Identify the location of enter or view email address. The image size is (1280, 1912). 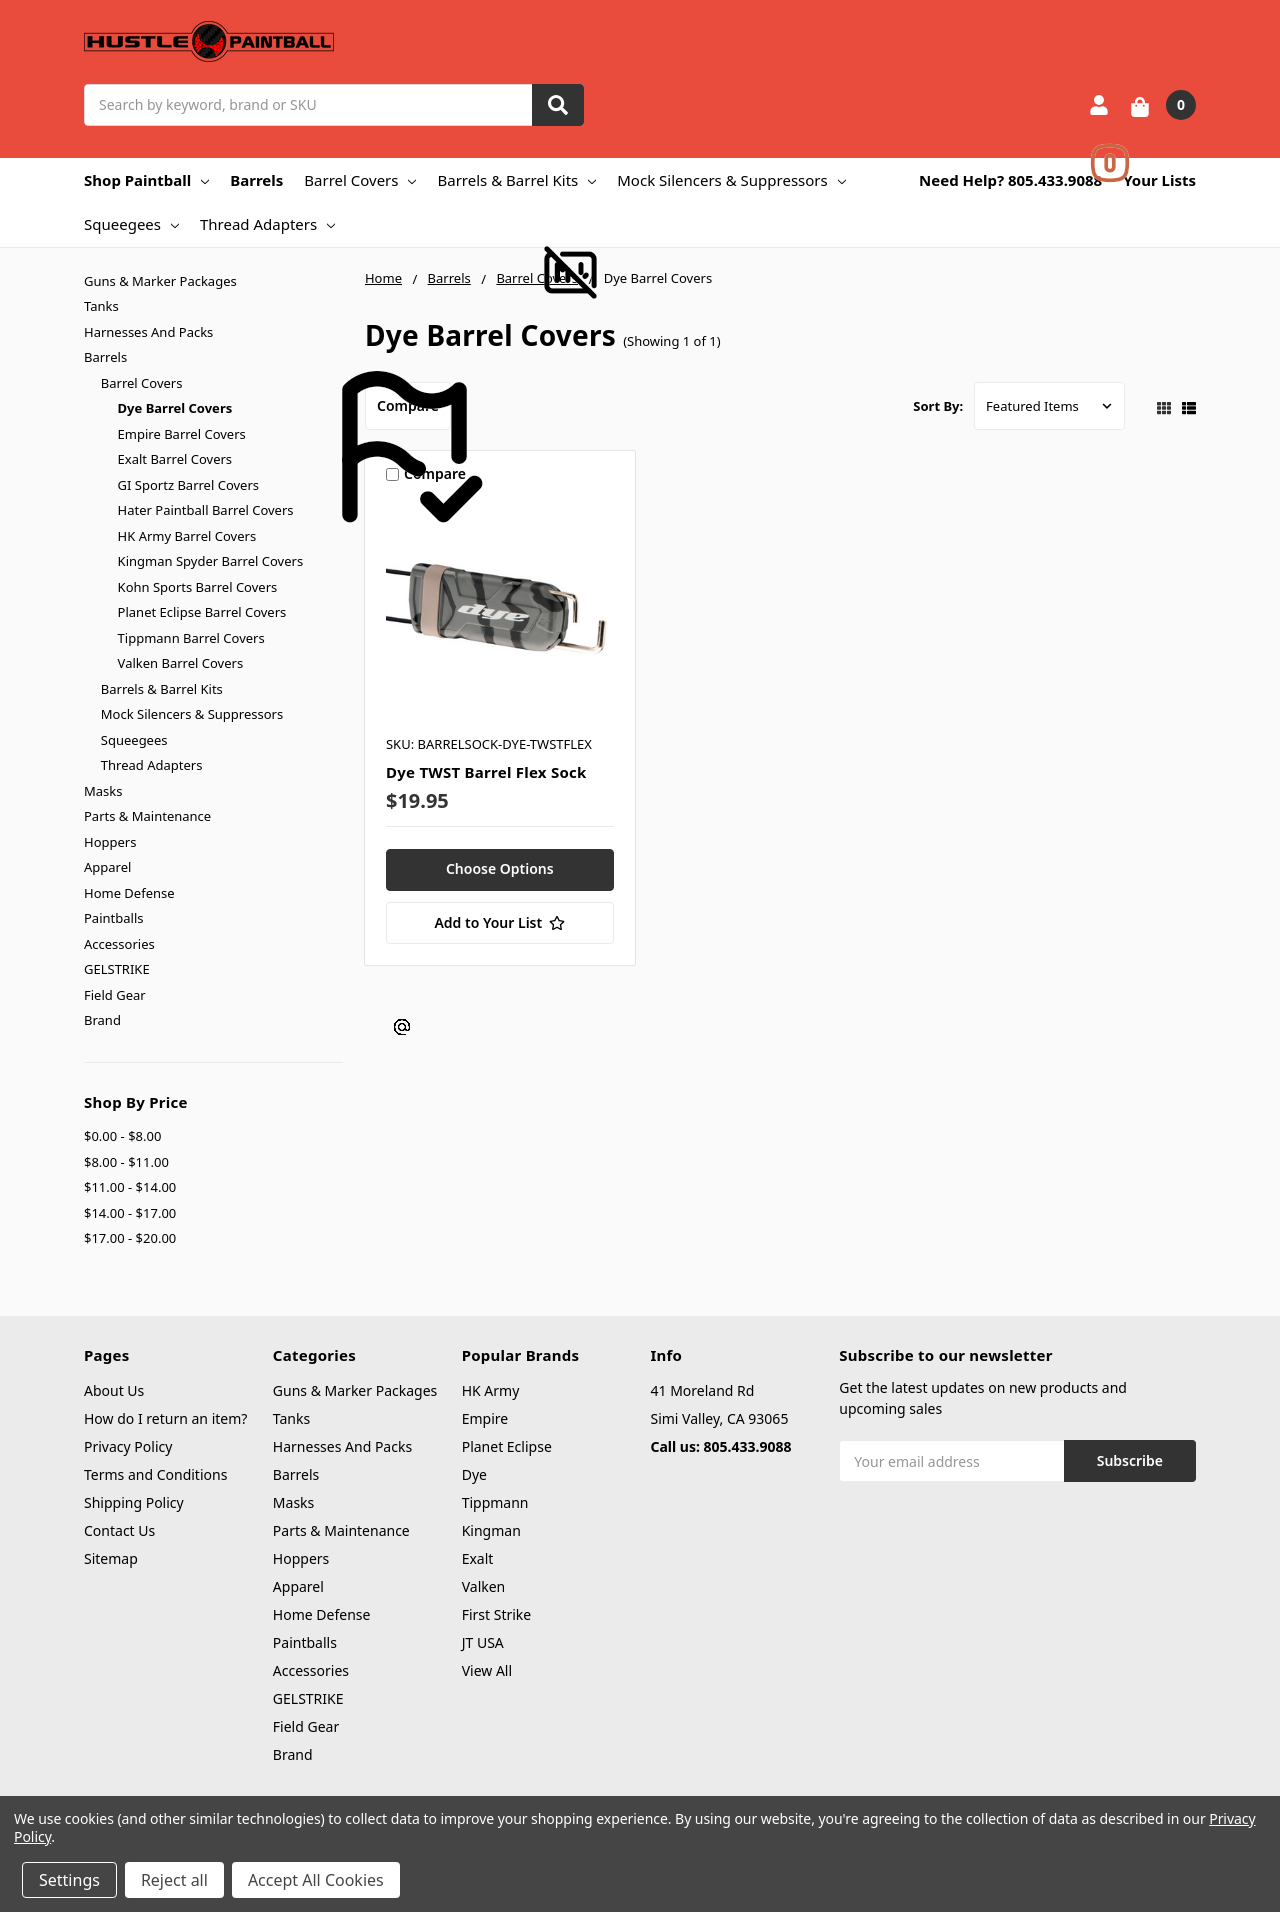
(402, 1027).